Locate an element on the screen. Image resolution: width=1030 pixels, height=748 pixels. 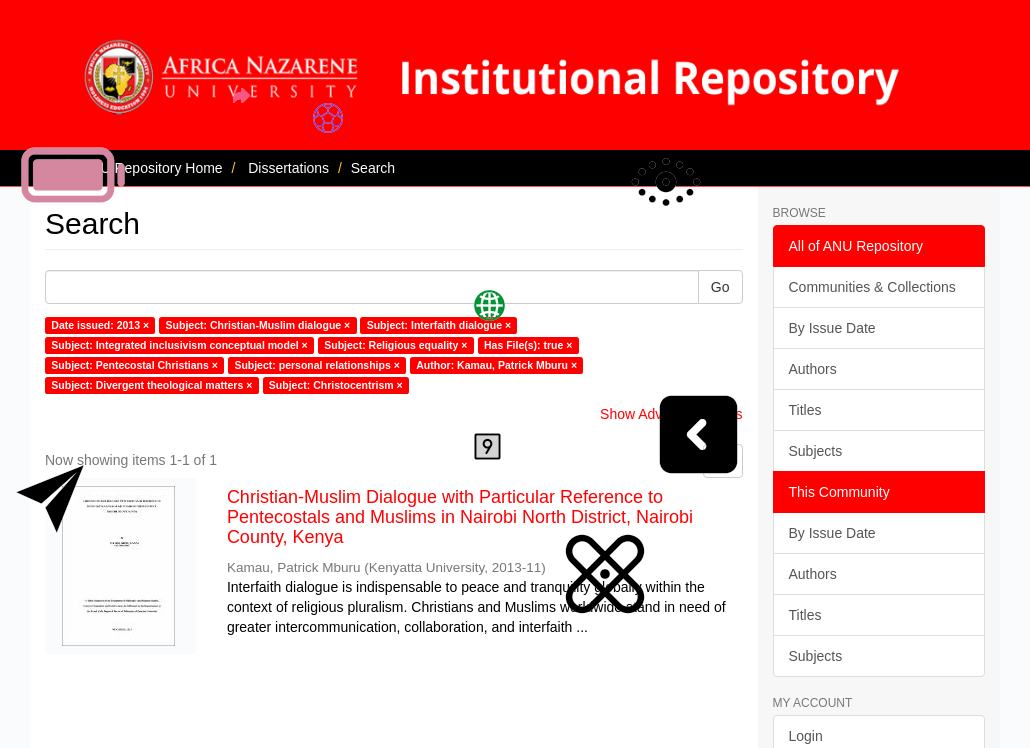
select number nine from a keypad is located at coordinates (487, 446).